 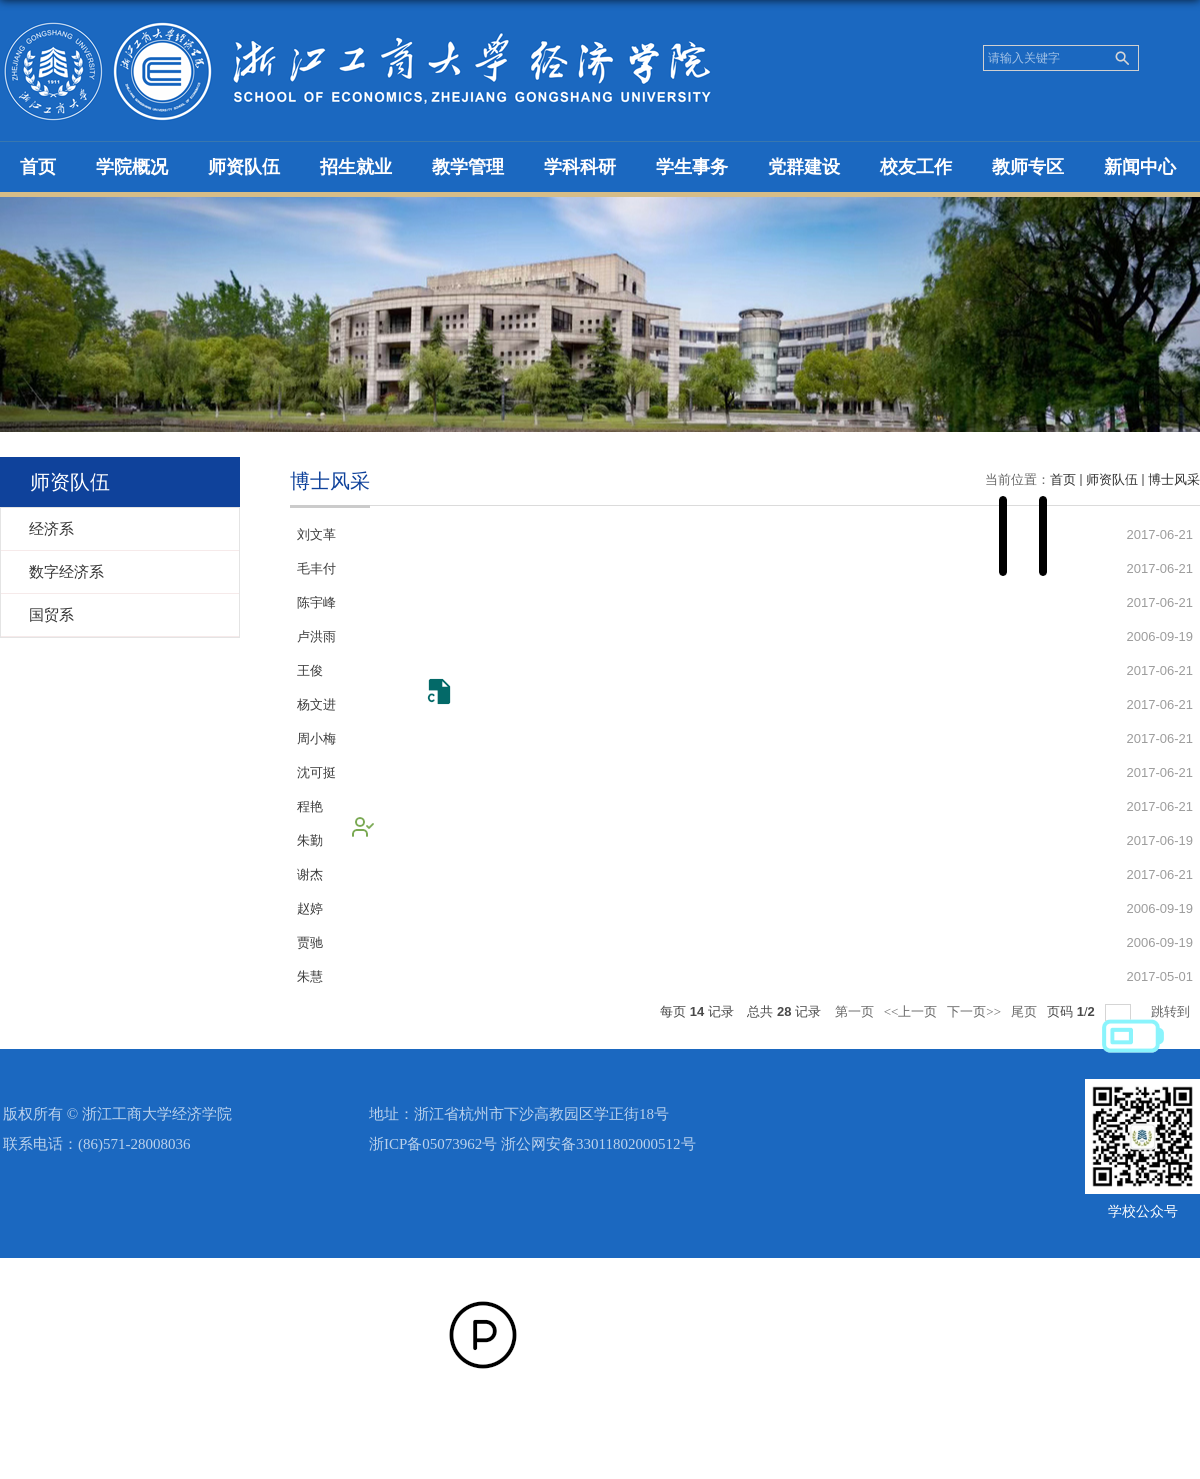 I want to click on verify or approve a user account, so click(x=363, y=827).